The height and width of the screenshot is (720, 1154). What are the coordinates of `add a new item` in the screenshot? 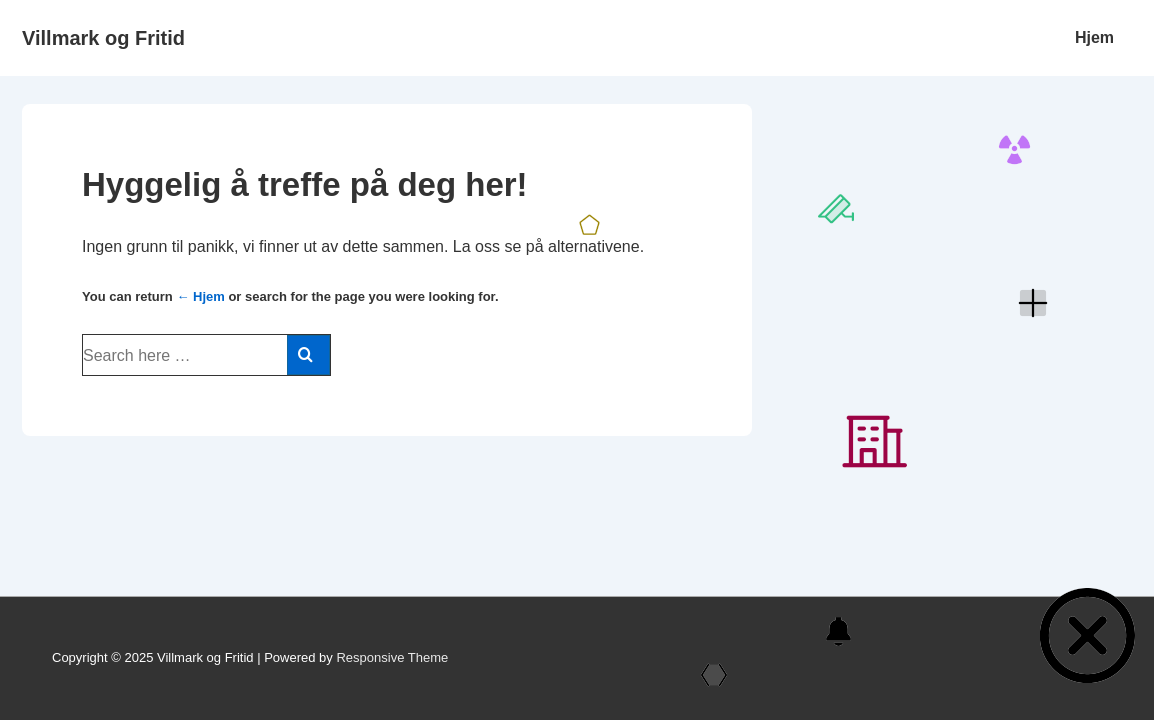 It's located at (1033, 303).